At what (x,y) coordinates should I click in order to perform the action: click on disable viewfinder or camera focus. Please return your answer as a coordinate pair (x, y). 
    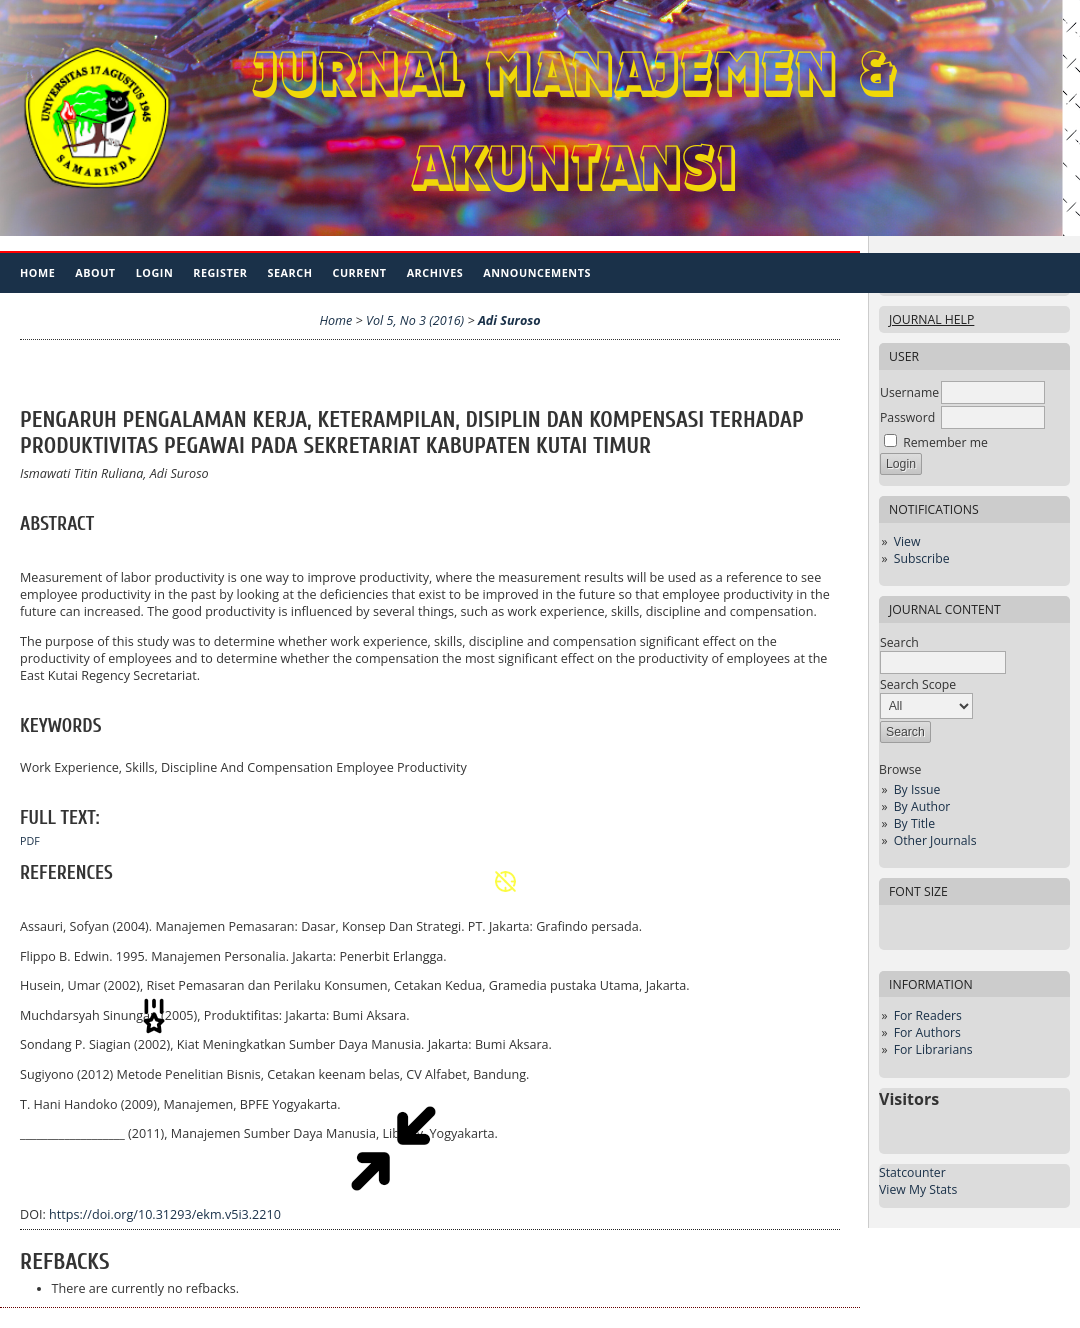
    Looking at the image, I should click on (505, 881).